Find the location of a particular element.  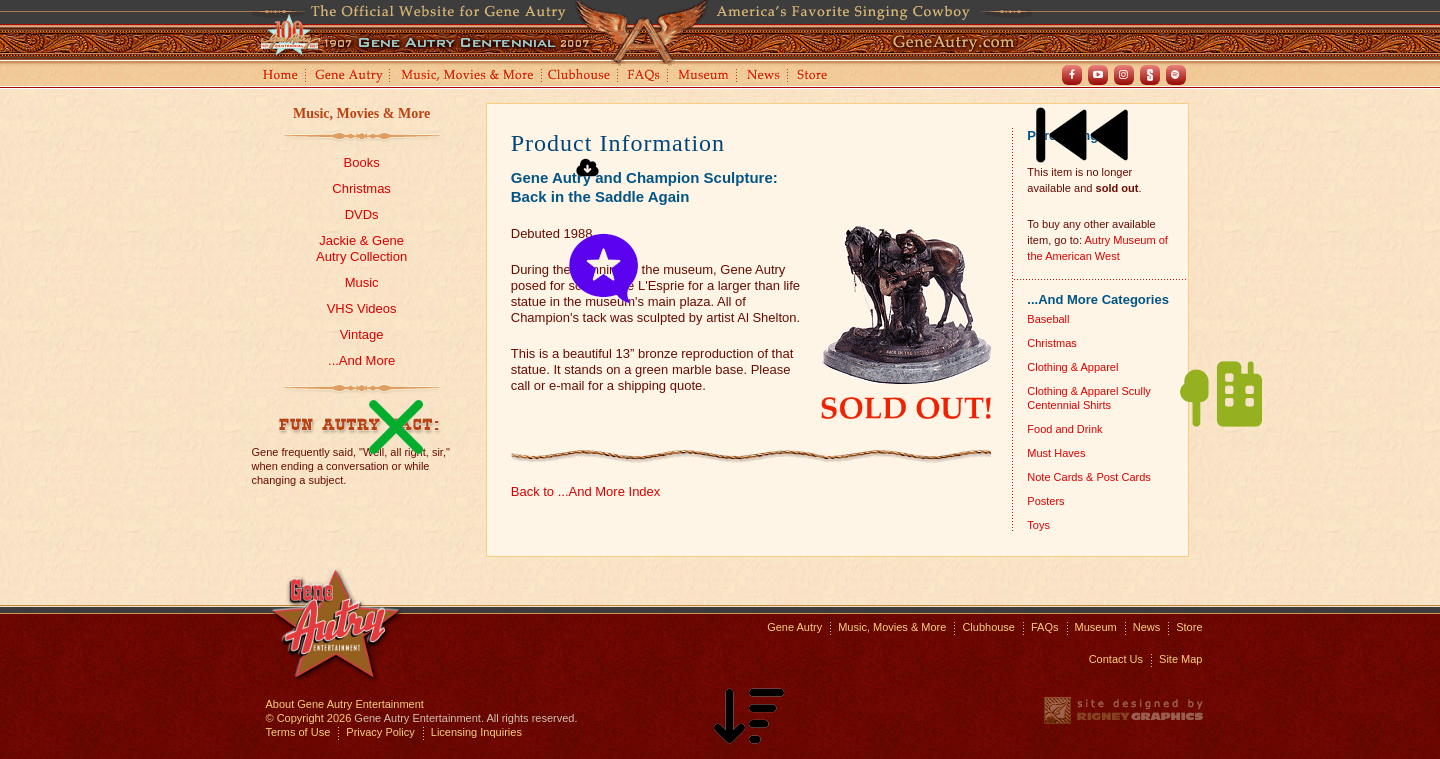

sort items in ascending order is located at coordinates (749, 716).